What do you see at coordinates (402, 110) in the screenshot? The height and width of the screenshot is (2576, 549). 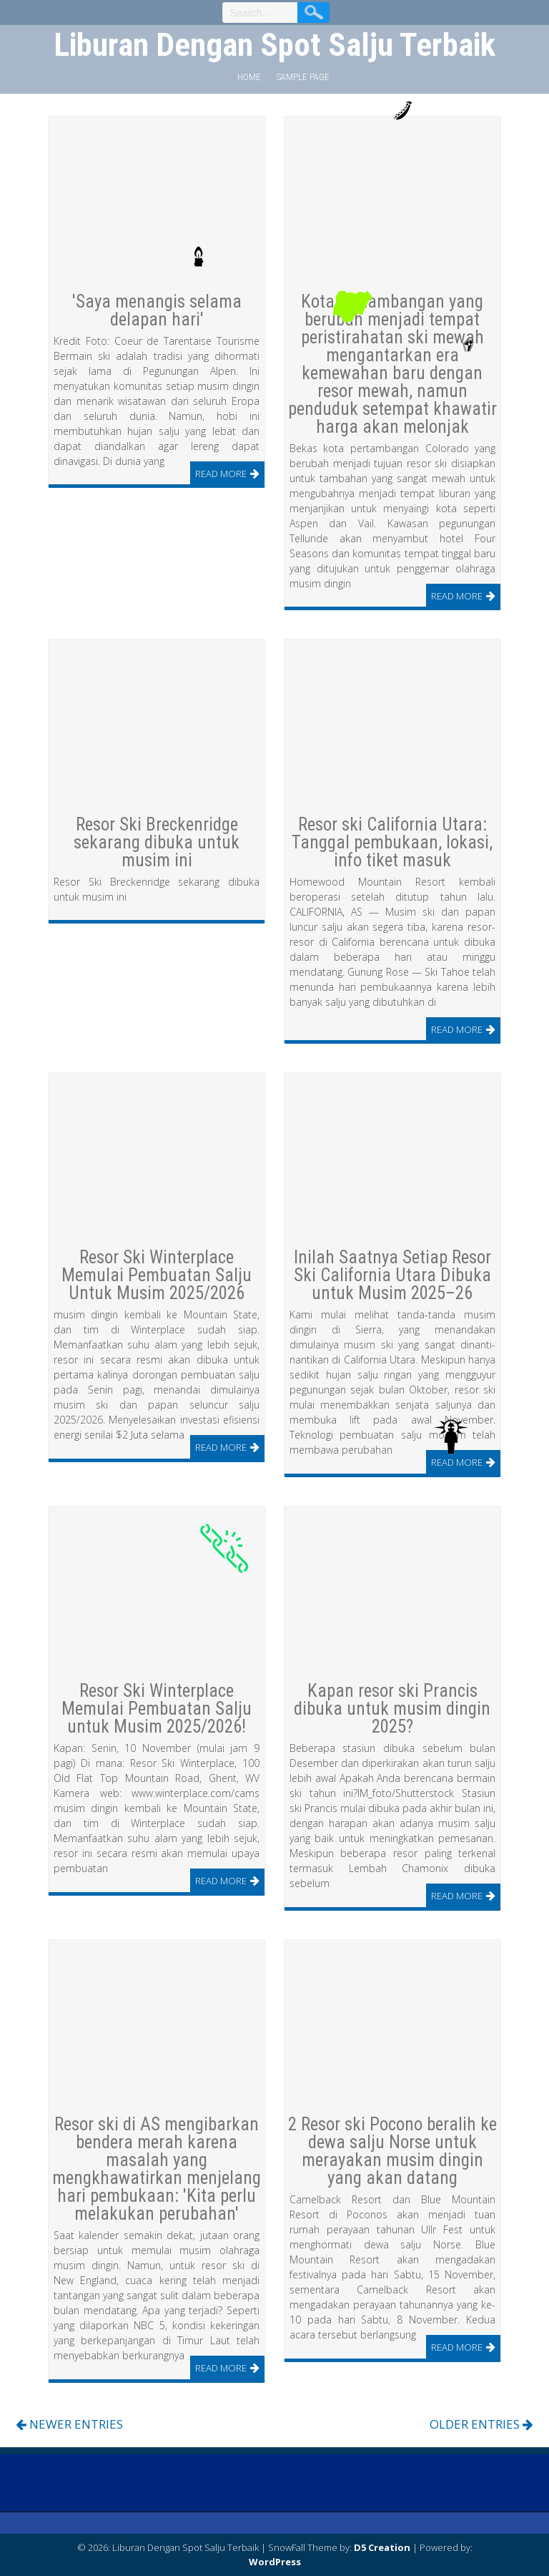 I see `select peas as an ingredient` at bounding box center [402, 110].